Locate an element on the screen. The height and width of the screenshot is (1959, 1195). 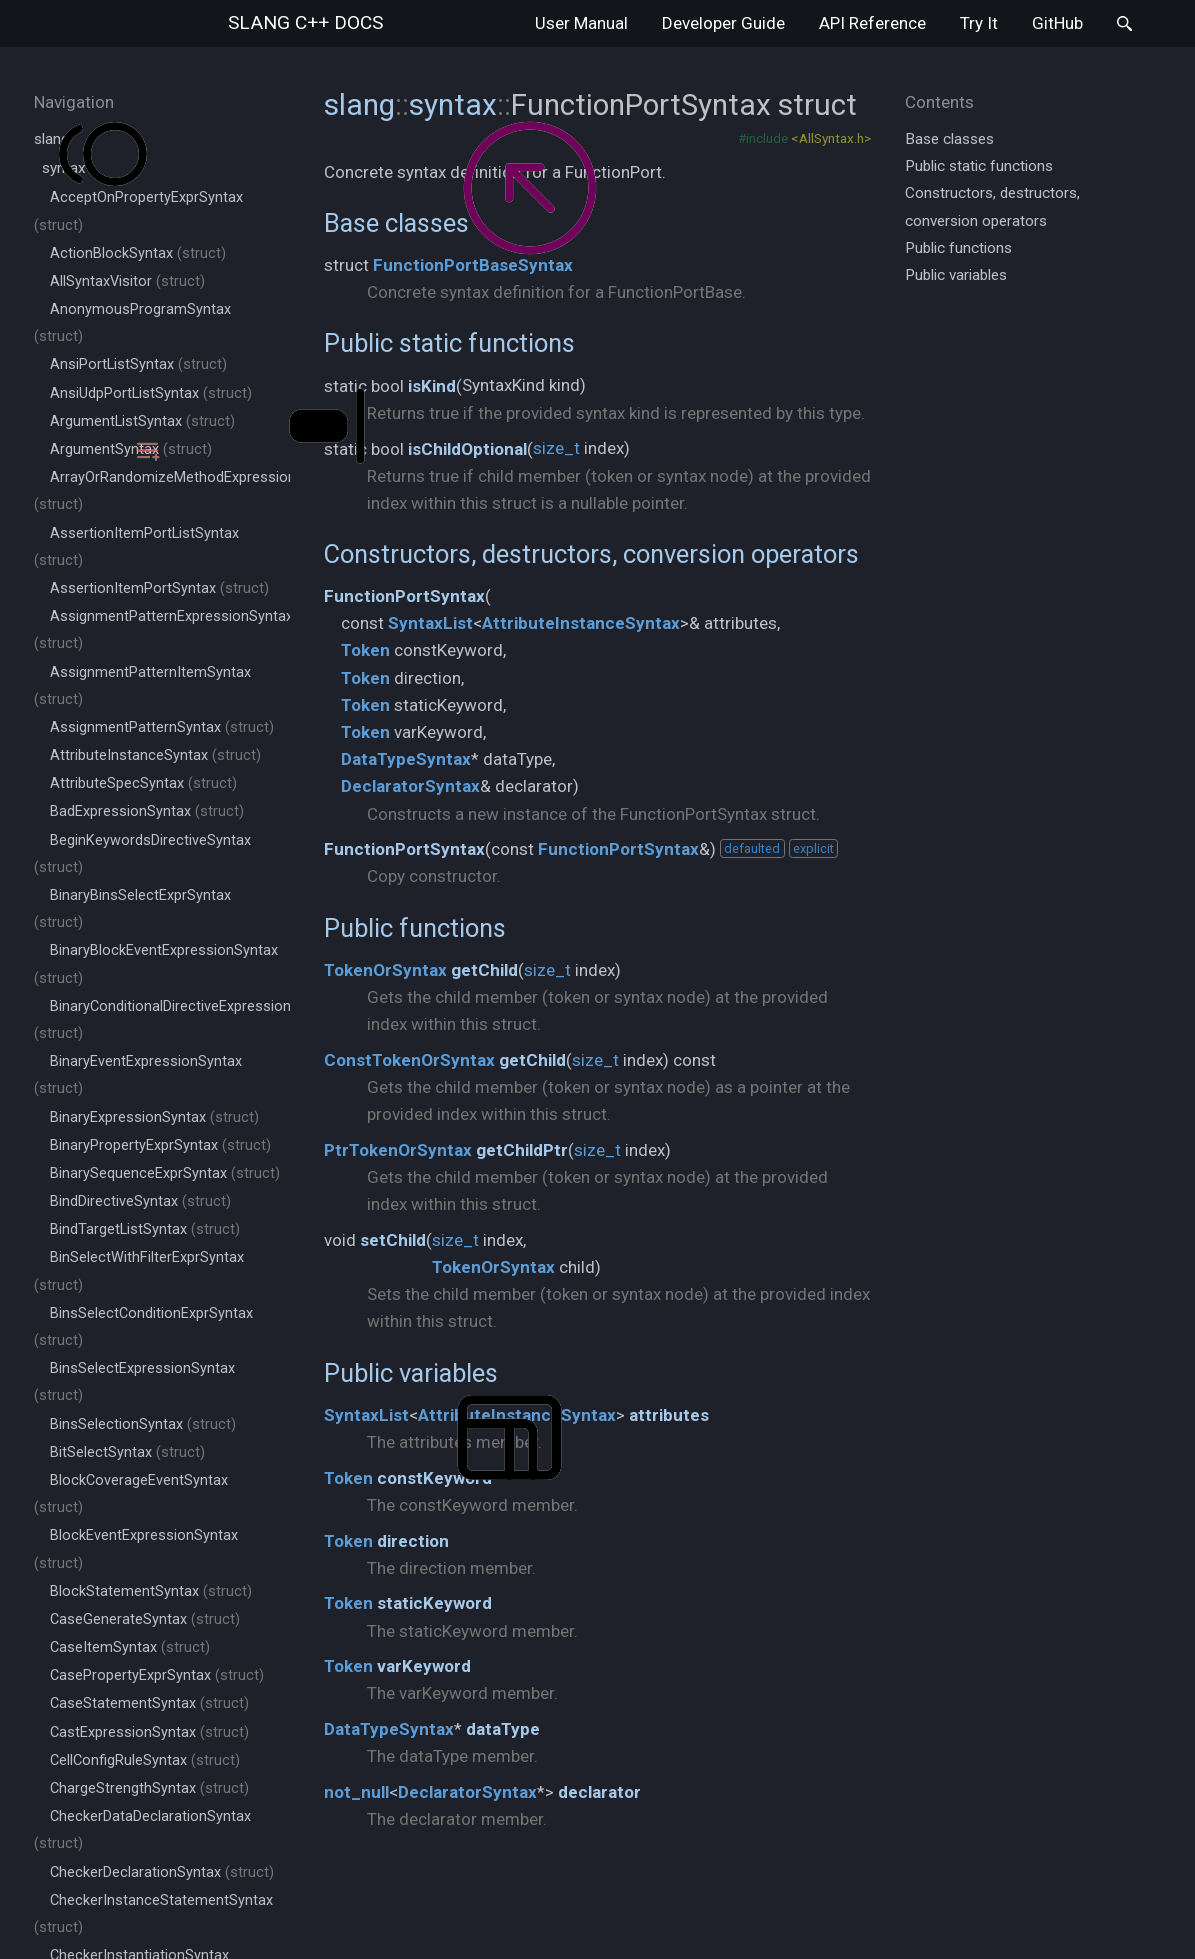
adjust aspect ratio settings is located at coordinates (509, 1437).